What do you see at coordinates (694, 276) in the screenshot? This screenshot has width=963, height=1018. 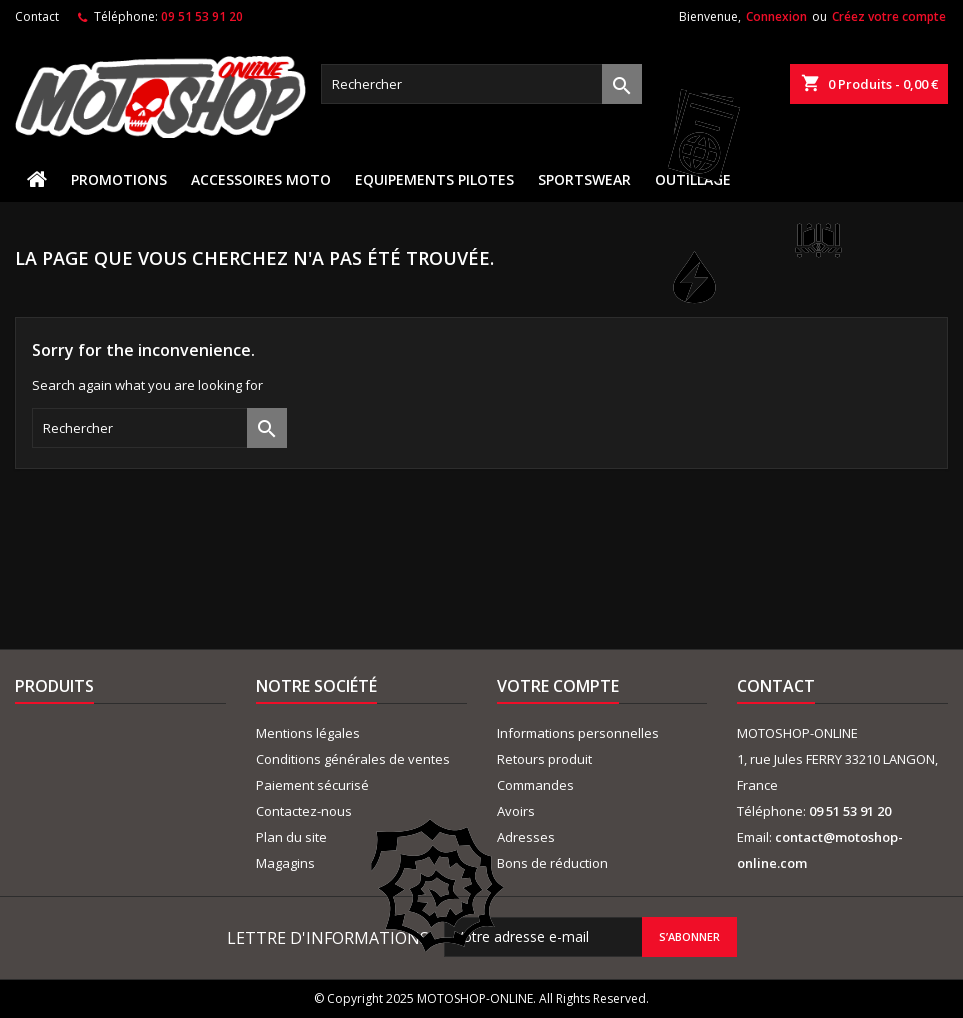 I see `indicates hydroelectric or water-based power` at bounding box center [694, 276].